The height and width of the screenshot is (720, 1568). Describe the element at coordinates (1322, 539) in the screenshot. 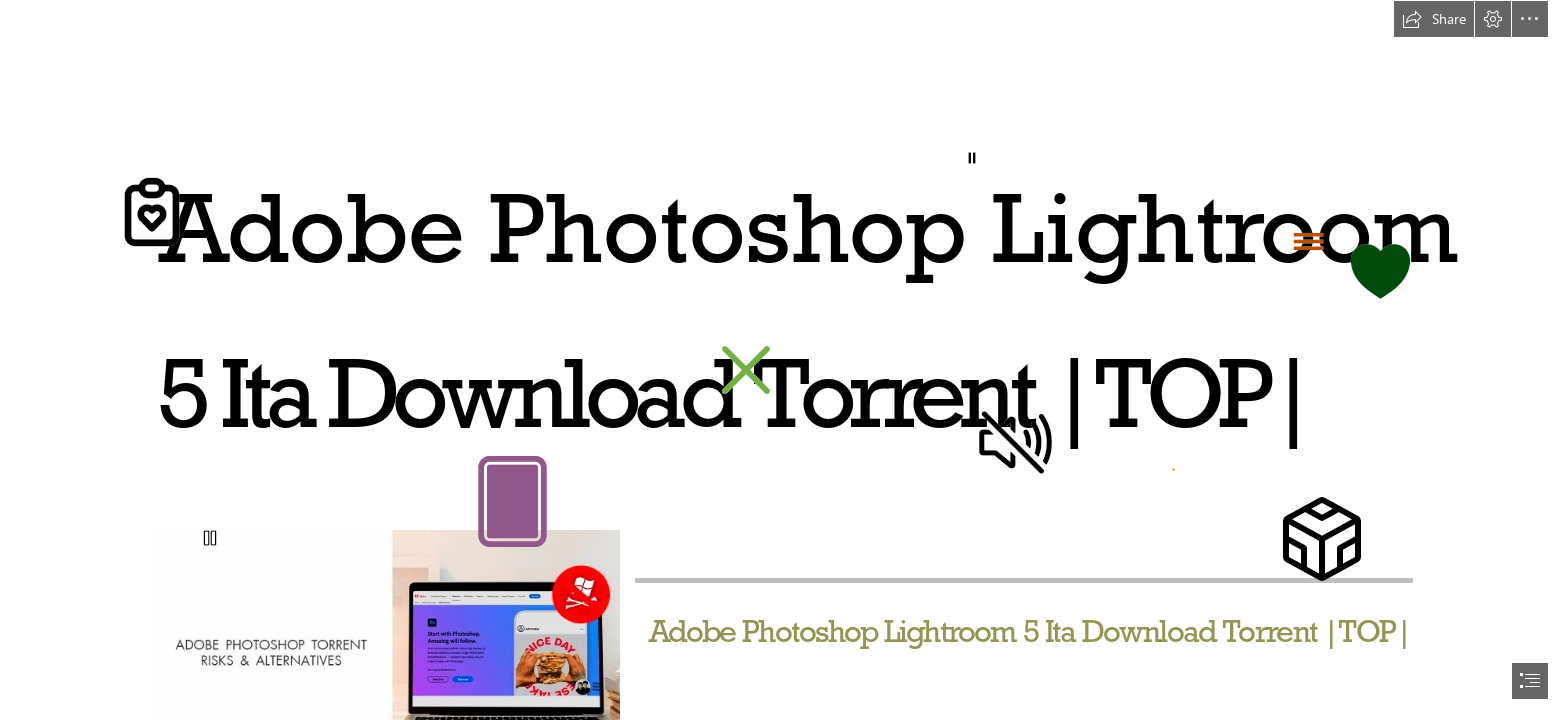

I see `open CodeSandbox development environment` at that location.